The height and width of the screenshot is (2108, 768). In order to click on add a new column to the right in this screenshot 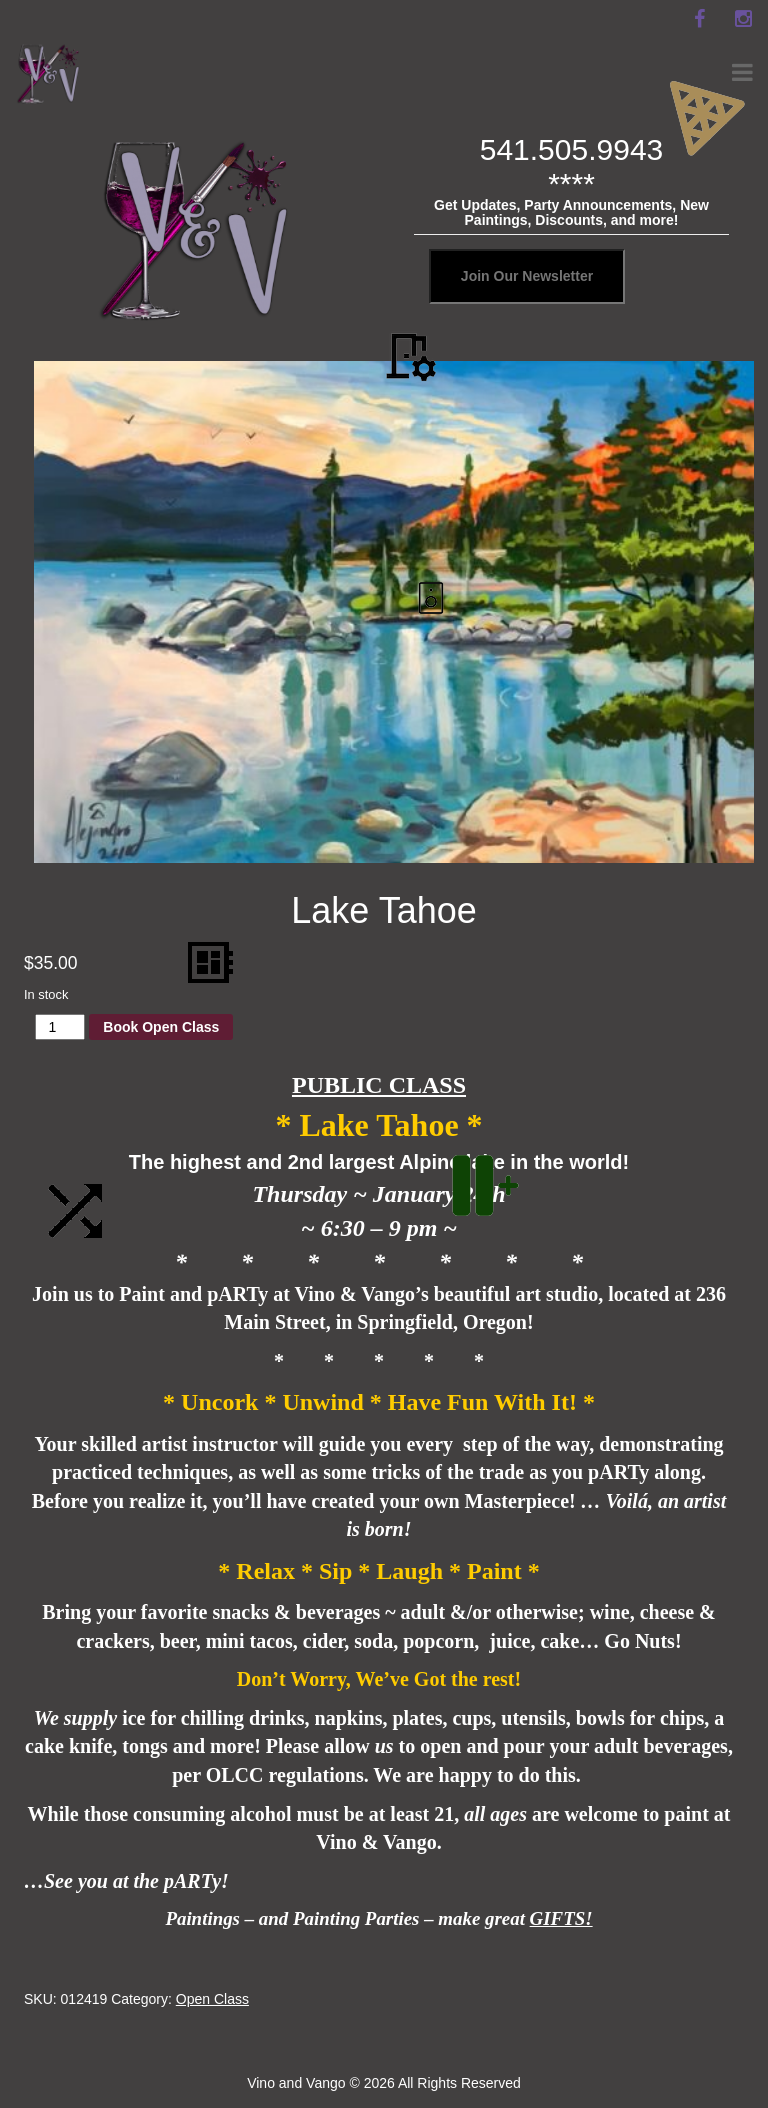, I will do `click(480, 1185)`.